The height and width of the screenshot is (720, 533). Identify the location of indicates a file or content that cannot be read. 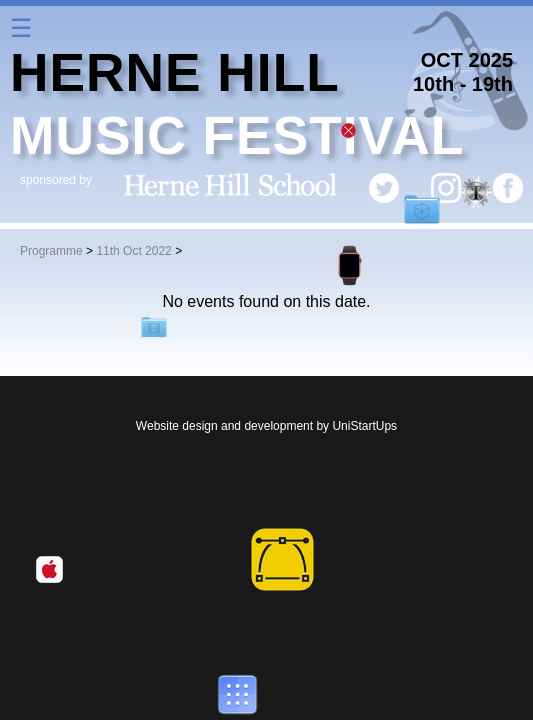
(348, 130).